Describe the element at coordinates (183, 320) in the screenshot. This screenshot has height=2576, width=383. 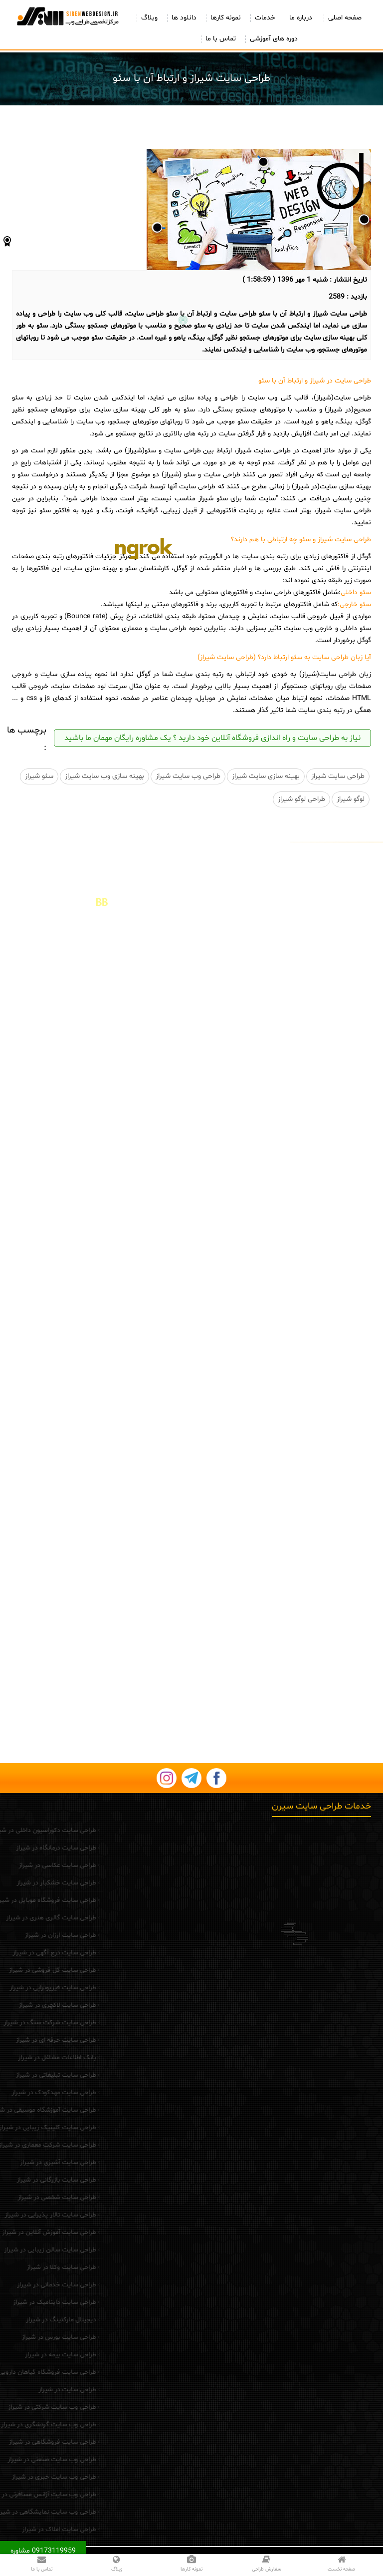
I see `iBeacon bluetooth proximity technology logo` at that location.